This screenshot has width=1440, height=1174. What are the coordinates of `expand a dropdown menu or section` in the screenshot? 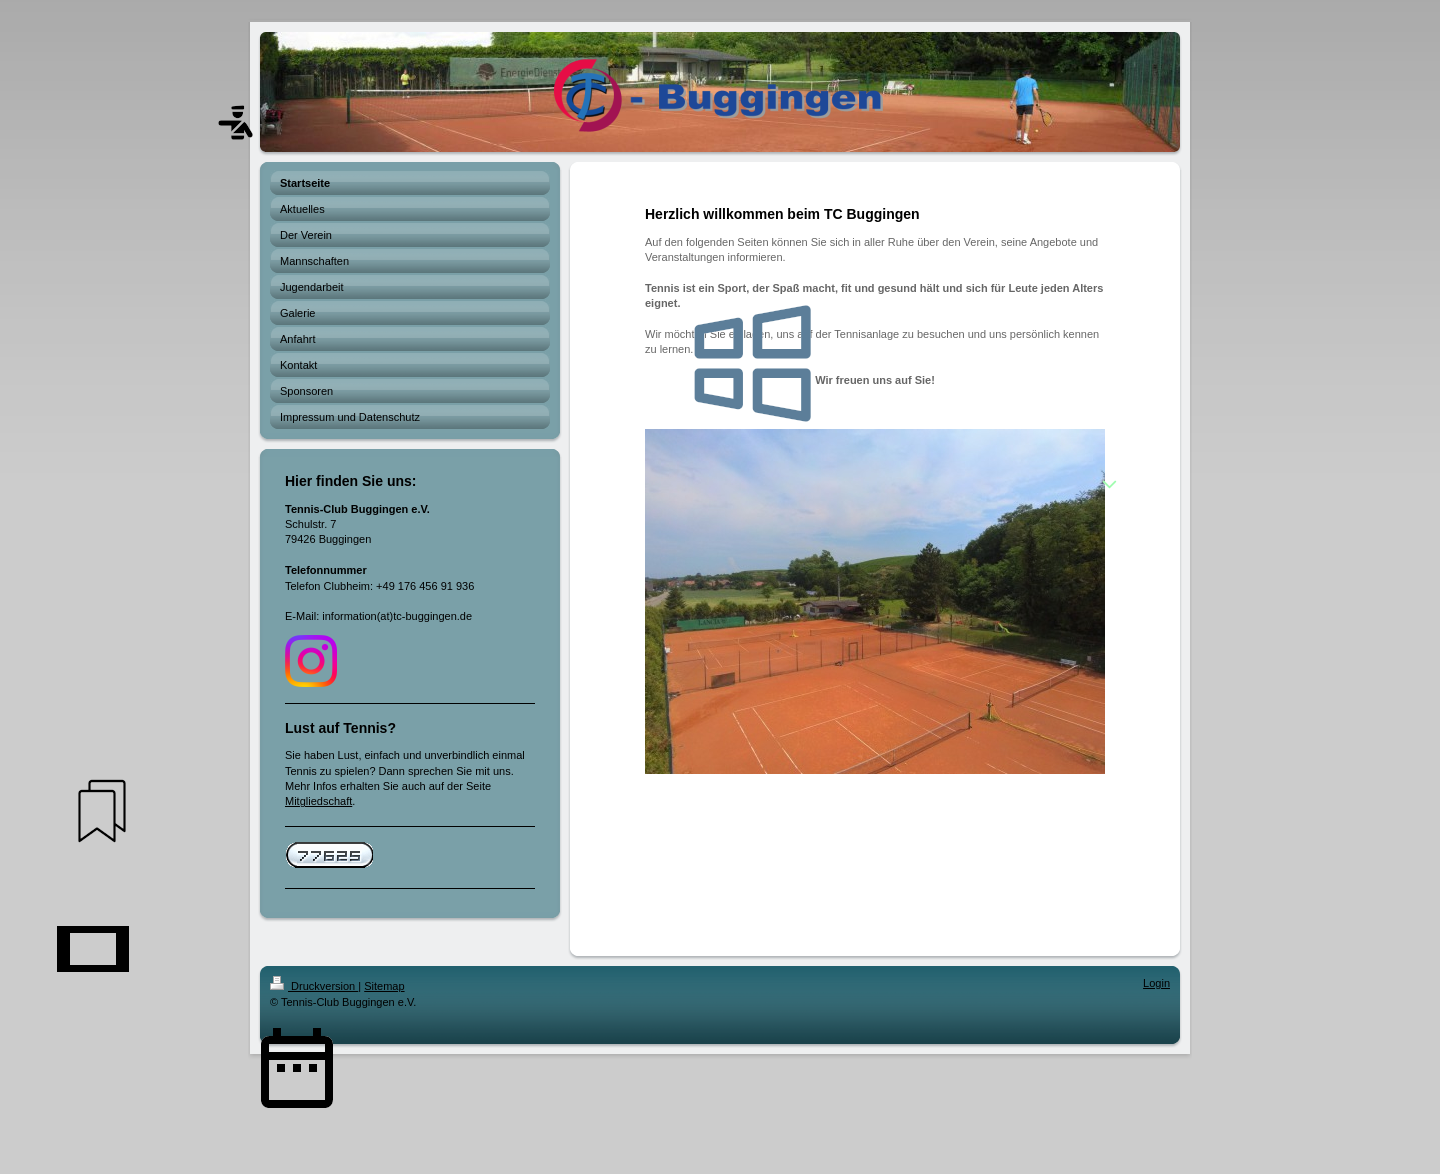 It's located at (1109, 484).